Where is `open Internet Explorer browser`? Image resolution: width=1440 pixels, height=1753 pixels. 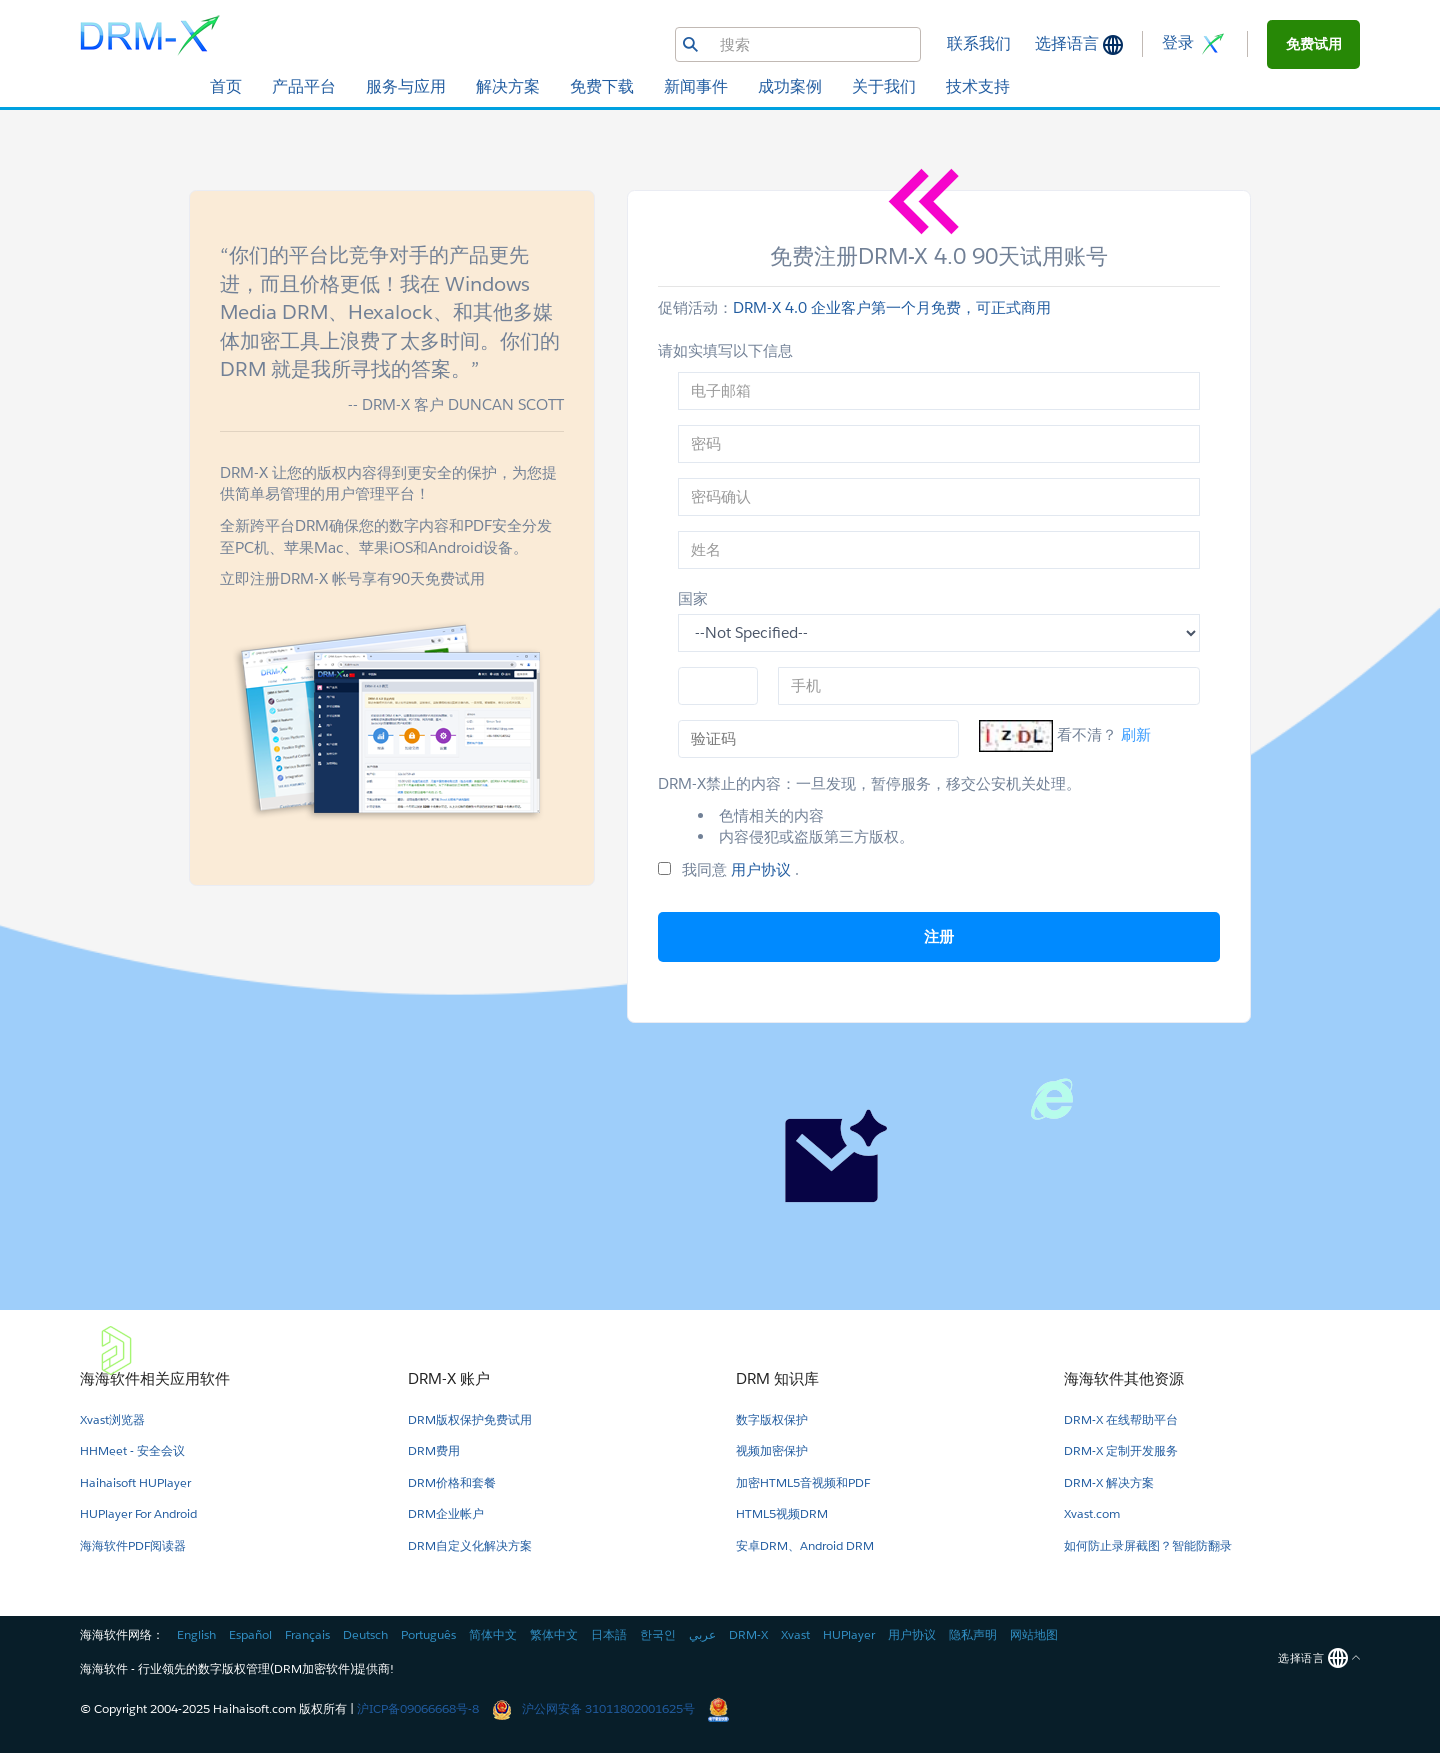 open Internet Explorer browser is located at coordinates (1053, 1100).